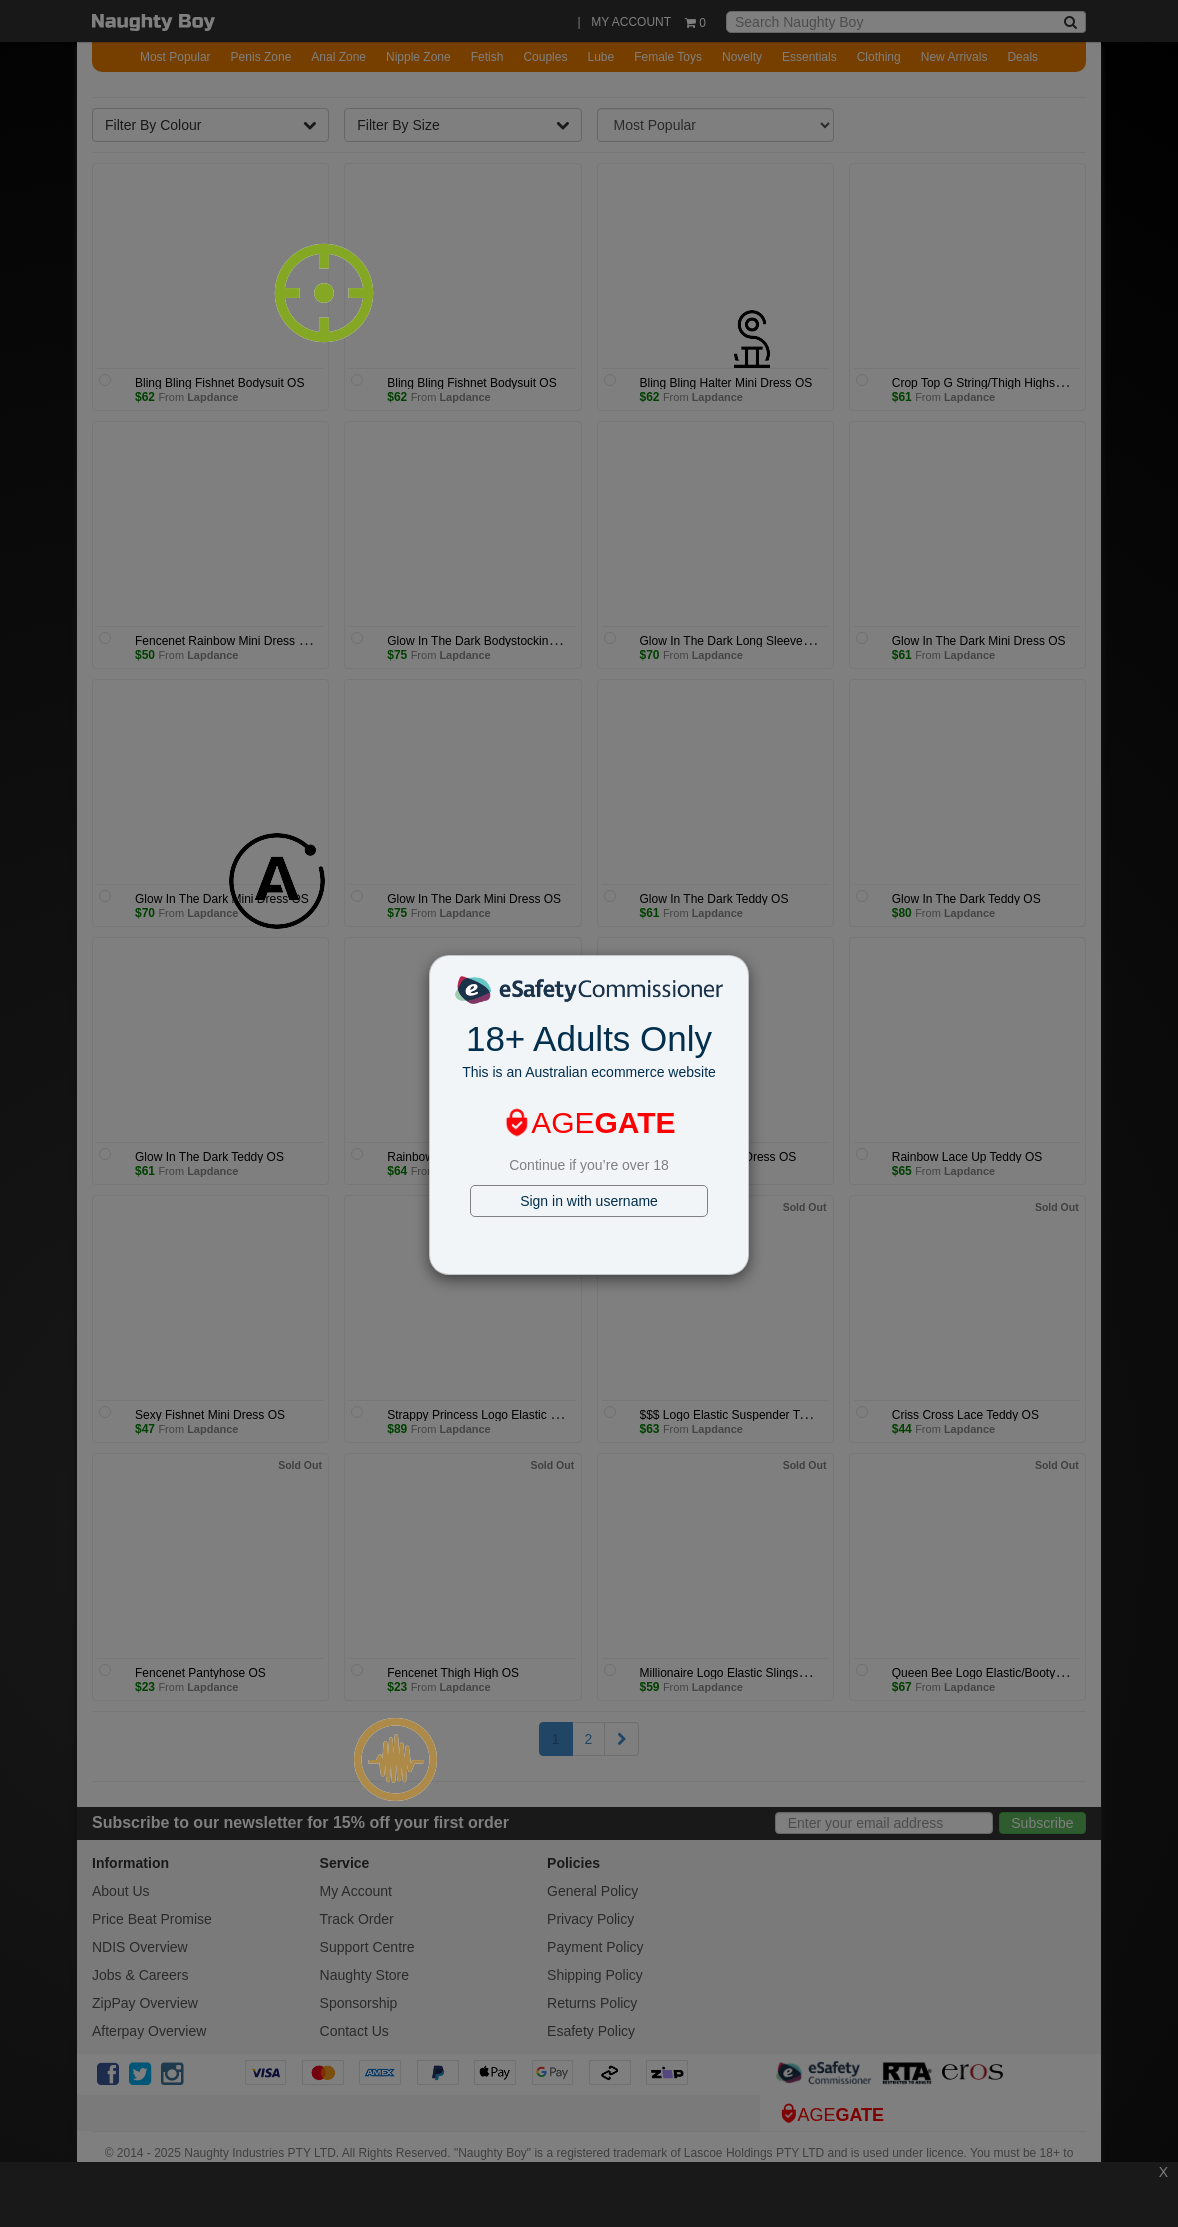 Image resolution: width=1178 pixels, height=2227 pixels. I want to click on Apollo GraphQL branding or logo, so click(277, 881).